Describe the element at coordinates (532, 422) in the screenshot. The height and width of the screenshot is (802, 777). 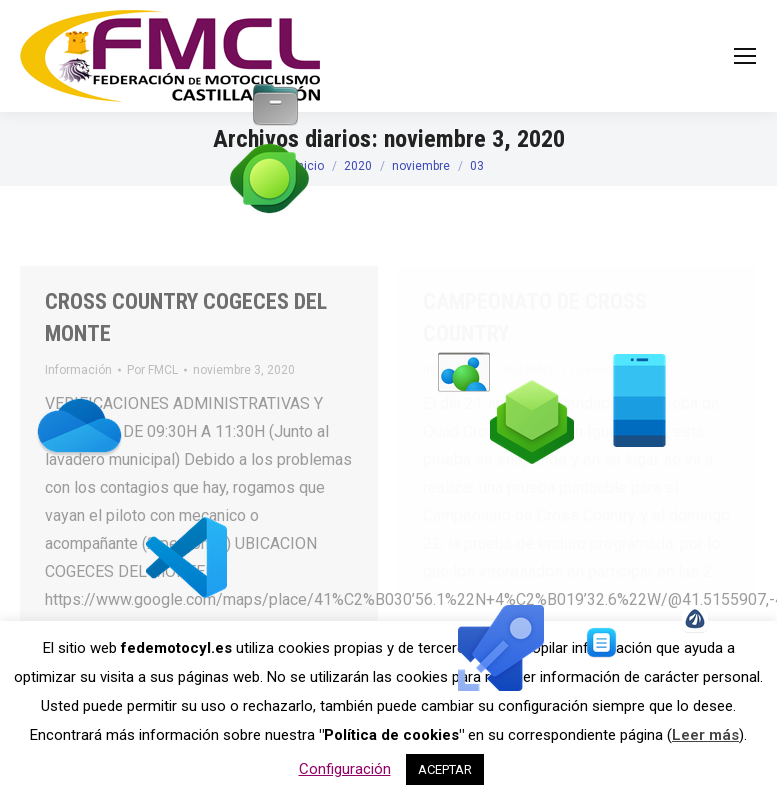
I see `open the visualize app` at that location.